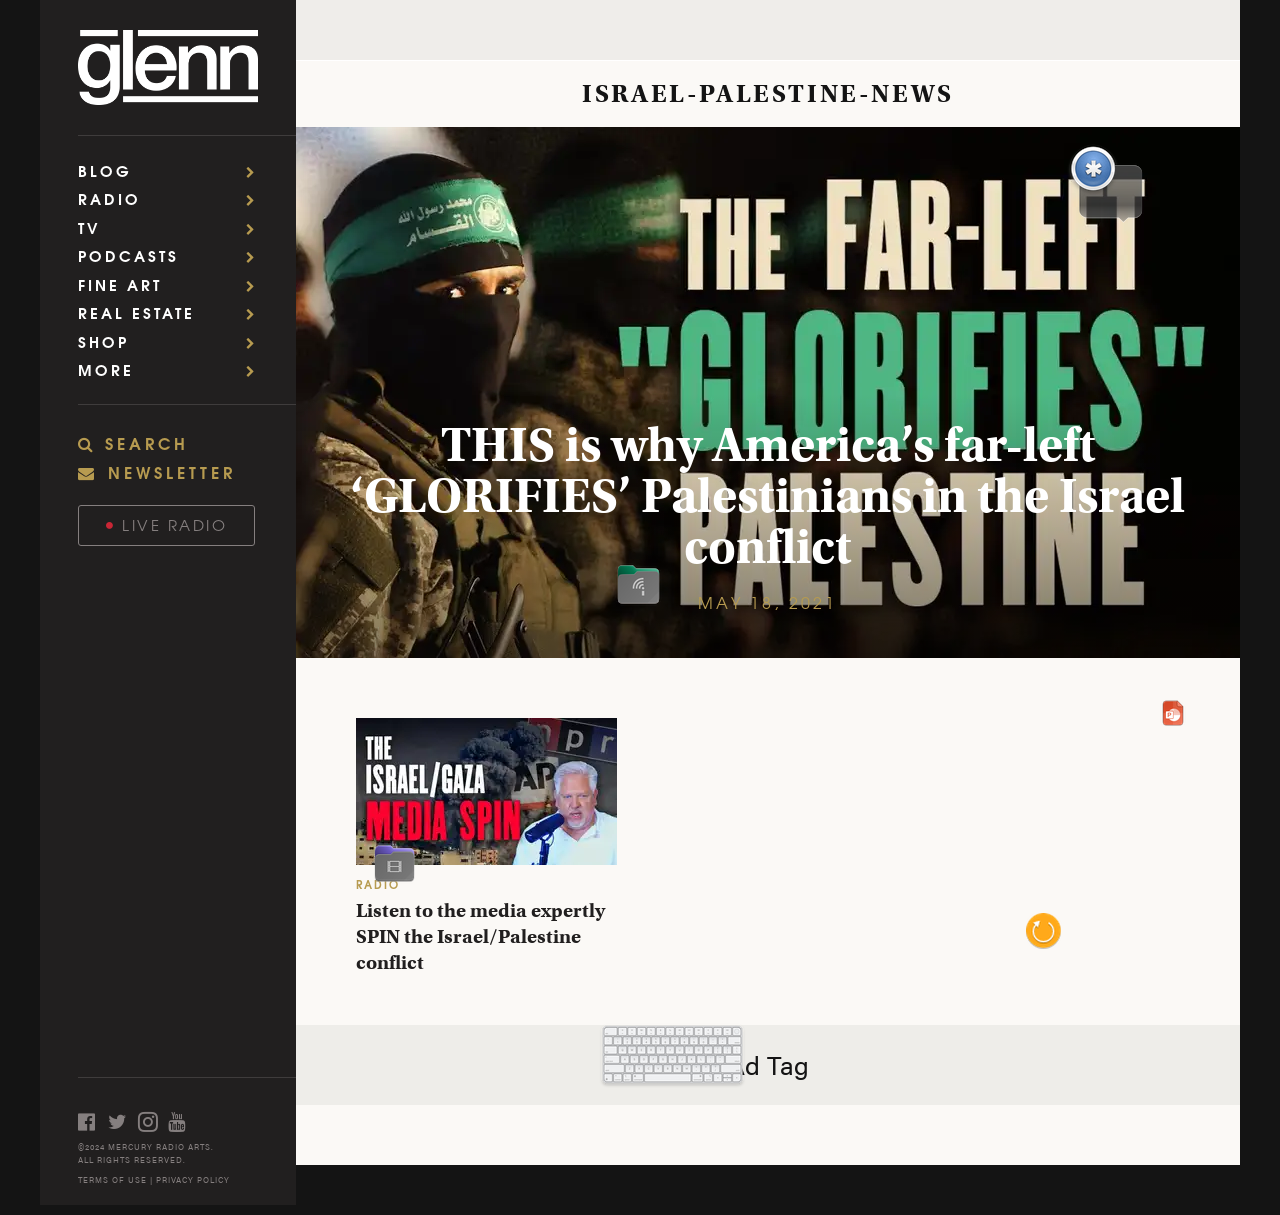 The image size is (1280, 1215). What do you see at coordinates (638, 584) in the screenshot?
I see `open insync cloud sync folder` at bounding box center [638, 584].